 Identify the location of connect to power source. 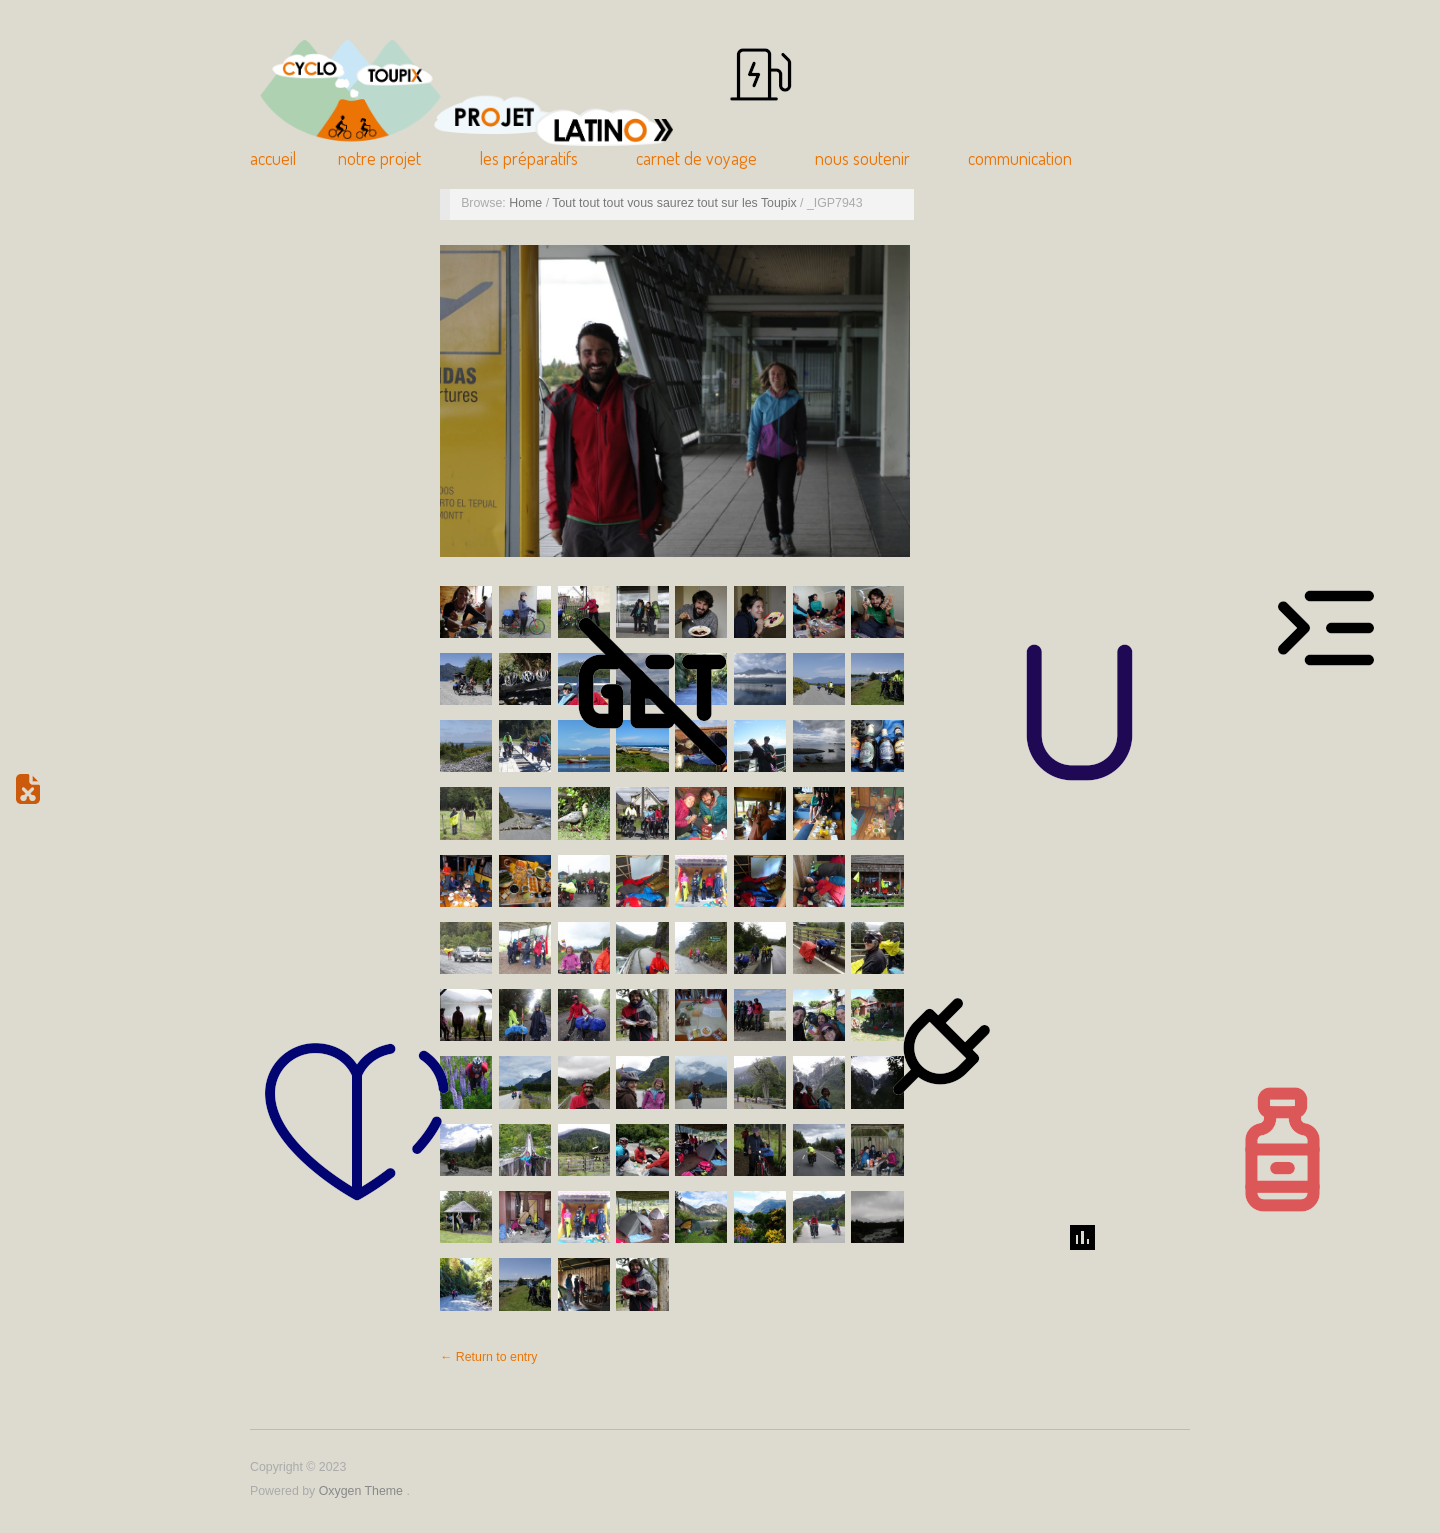
(941, 1046).